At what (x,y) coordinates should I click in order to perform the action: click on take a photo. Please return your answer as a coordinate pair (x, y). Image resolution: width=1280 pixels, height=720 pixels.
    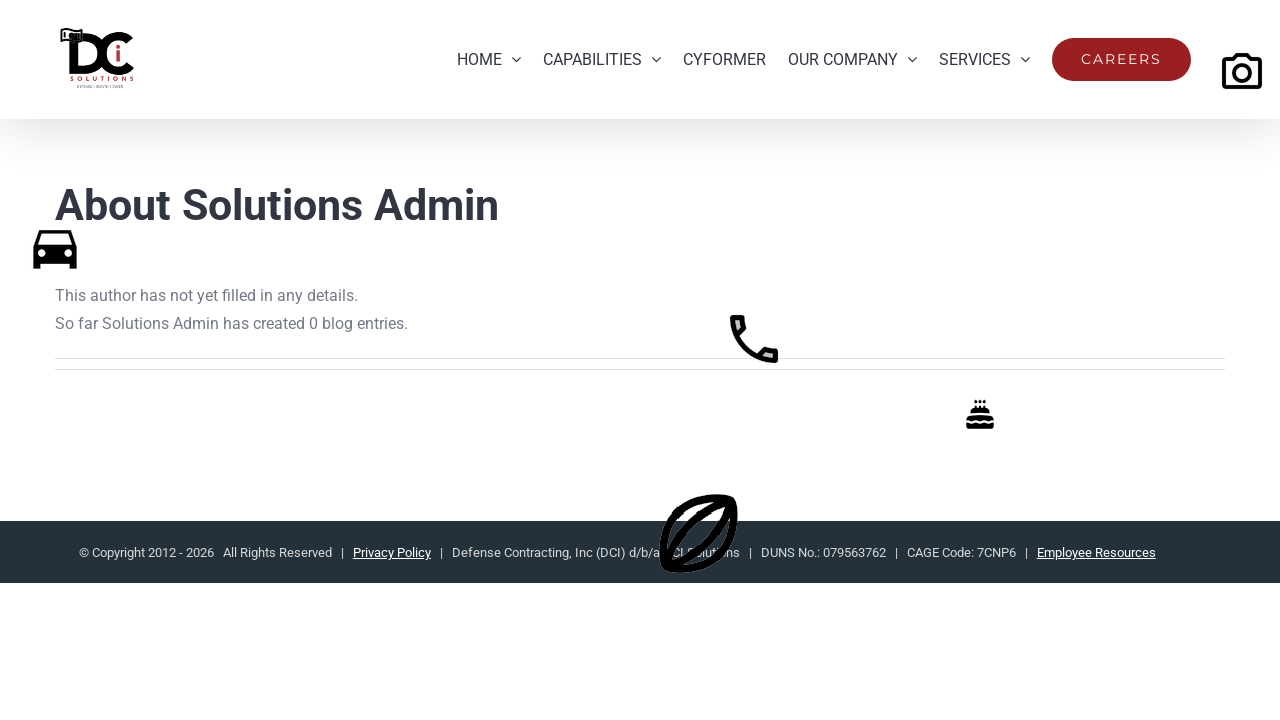
    Looking at the image, I should click on (1242, 73).